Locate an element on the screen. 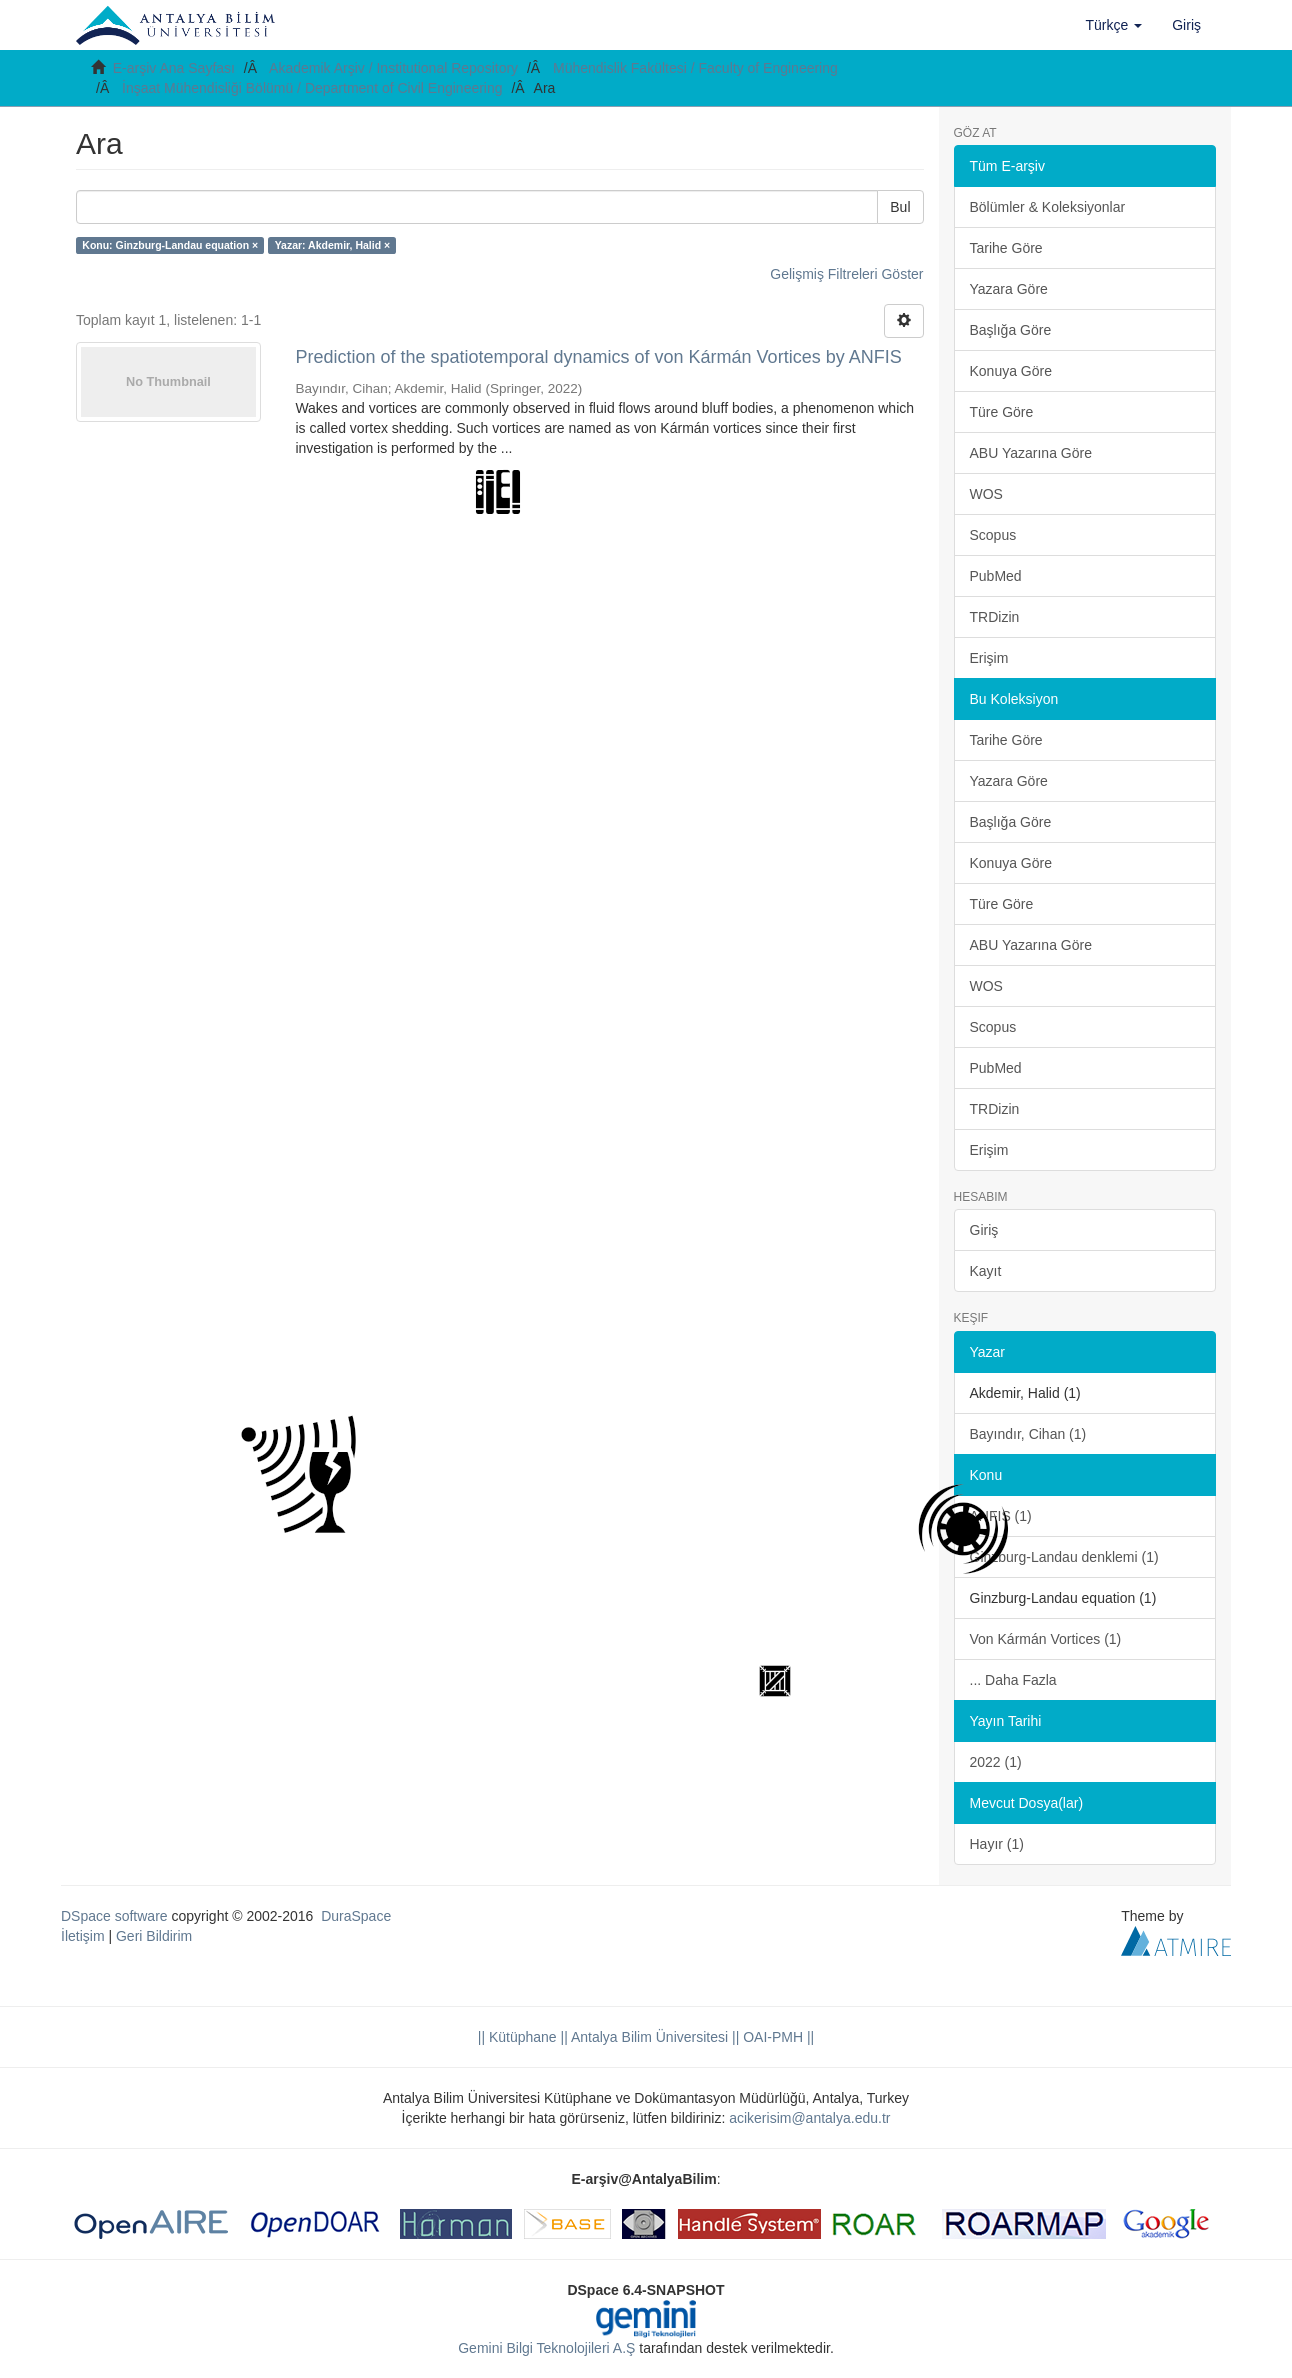 The width and height of the screenshot is (1292, 2378). indicates motion detection is active is located at coordinates (963, 1529).